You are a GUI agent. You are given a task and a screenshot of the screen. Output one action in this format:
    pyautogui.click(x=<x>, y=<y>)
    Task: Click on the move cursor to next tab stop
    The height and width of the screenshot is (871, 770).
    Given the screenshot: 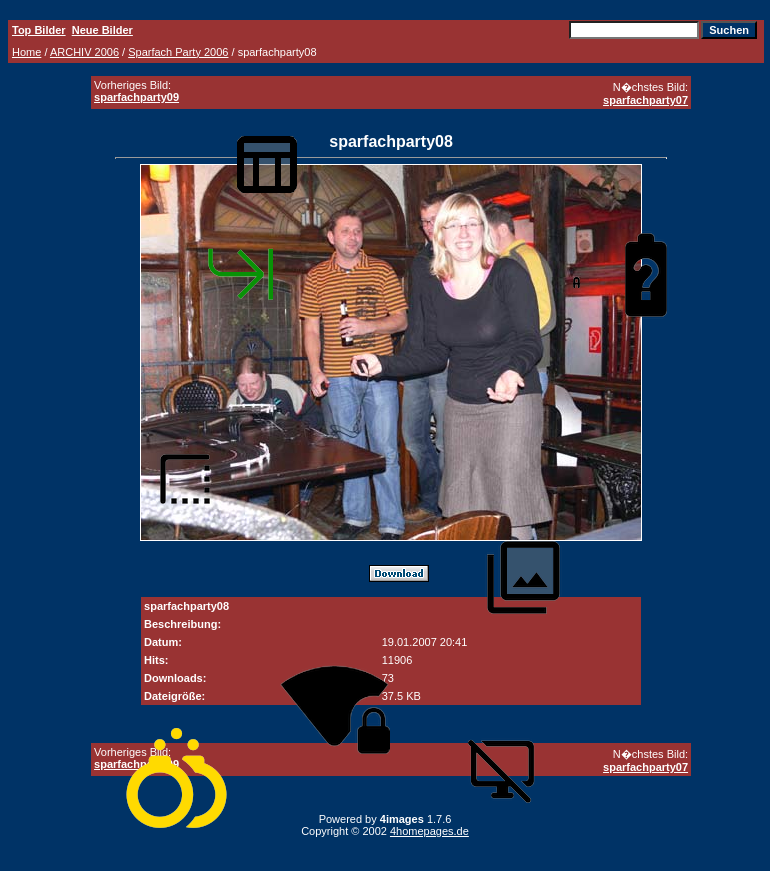 What is the action you would take?
    pyautogui.click(x=236, y=272)
    